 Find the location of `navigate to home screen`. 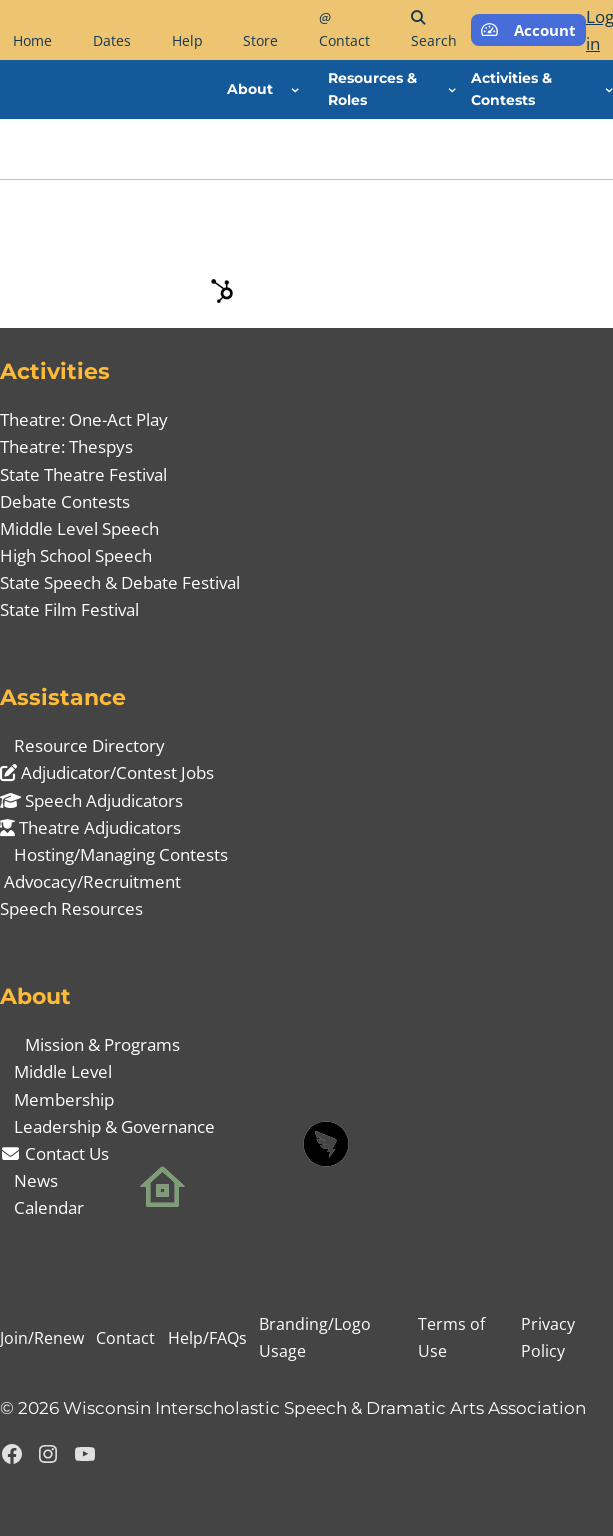

navigate to home screen is located at coordinates (162, 1188).